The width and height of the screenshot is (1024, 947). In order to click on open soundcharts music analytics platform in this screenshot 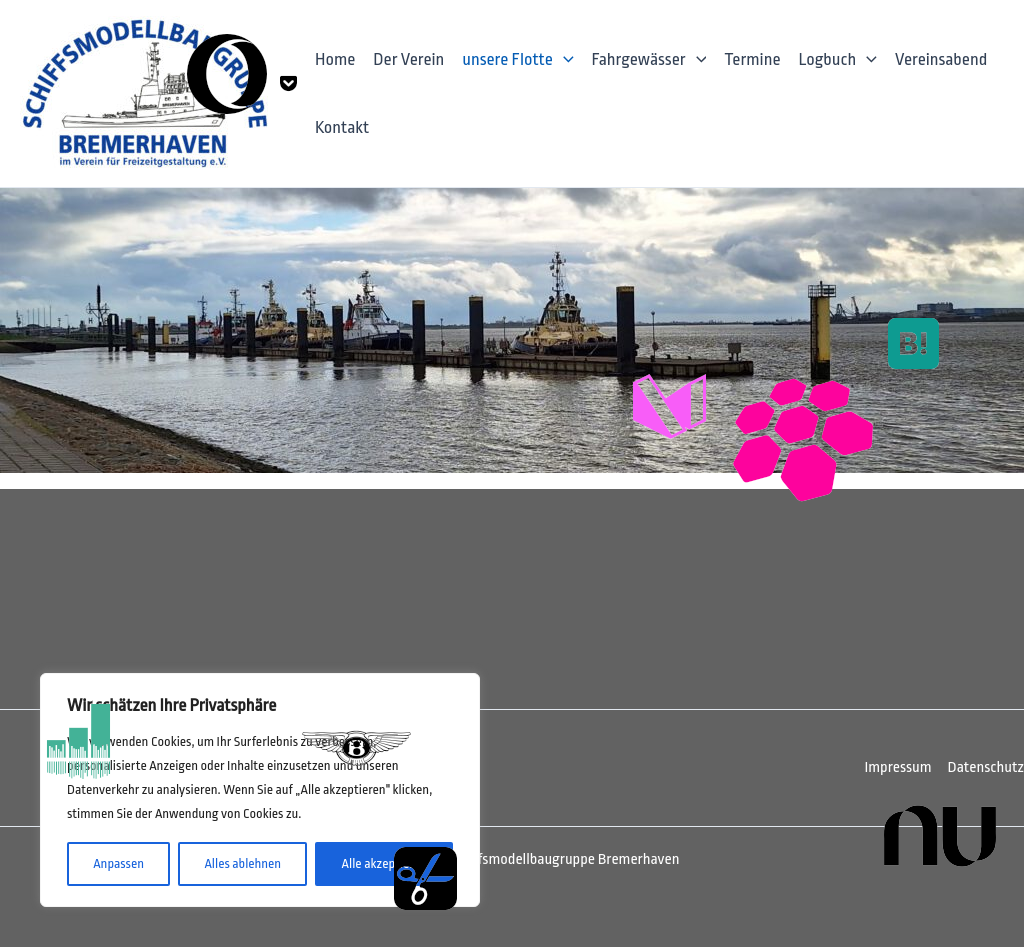, I will do `click(78, 741)`.